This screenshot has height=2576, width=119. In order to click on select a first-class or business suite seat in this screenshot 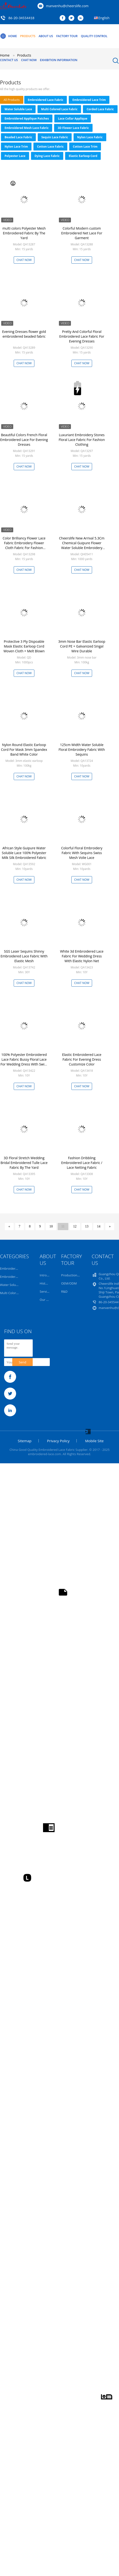, I will do `click(106, 2397)`.